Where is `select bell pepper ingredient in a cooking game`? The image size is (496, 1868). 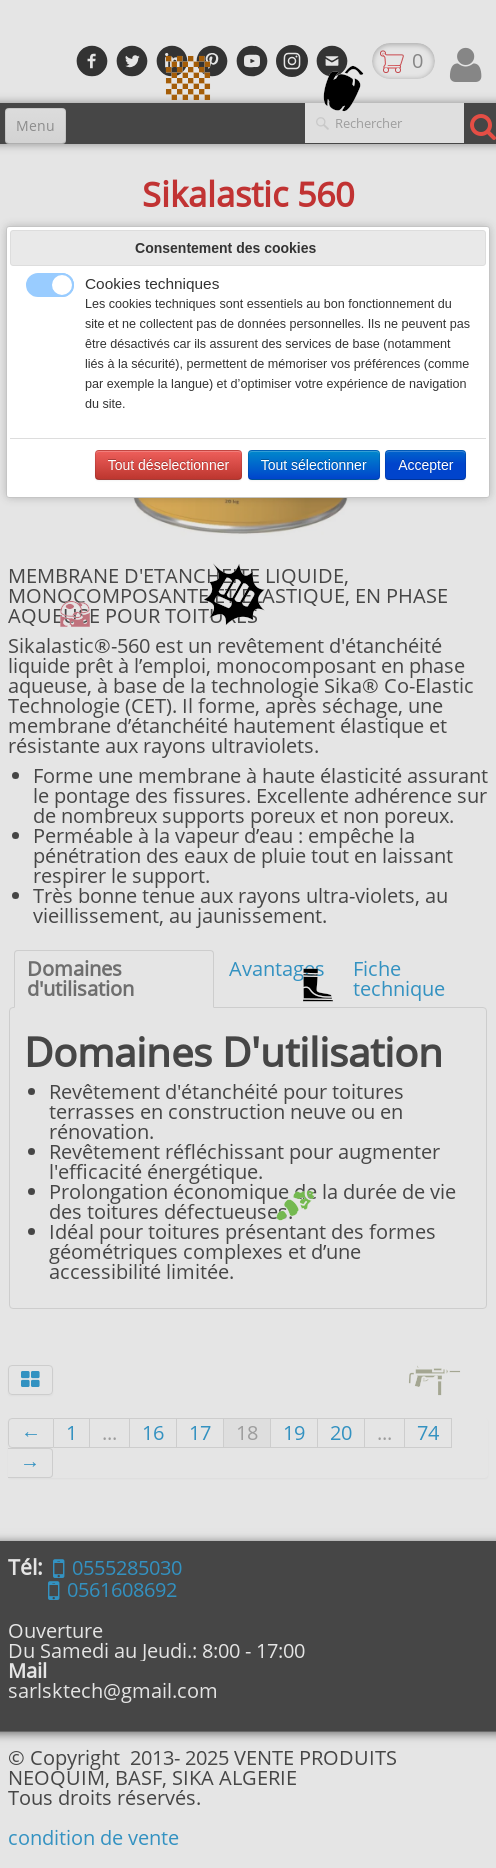
select bell pepper ingredient in a cooking game is located at coordinates (343, 88).